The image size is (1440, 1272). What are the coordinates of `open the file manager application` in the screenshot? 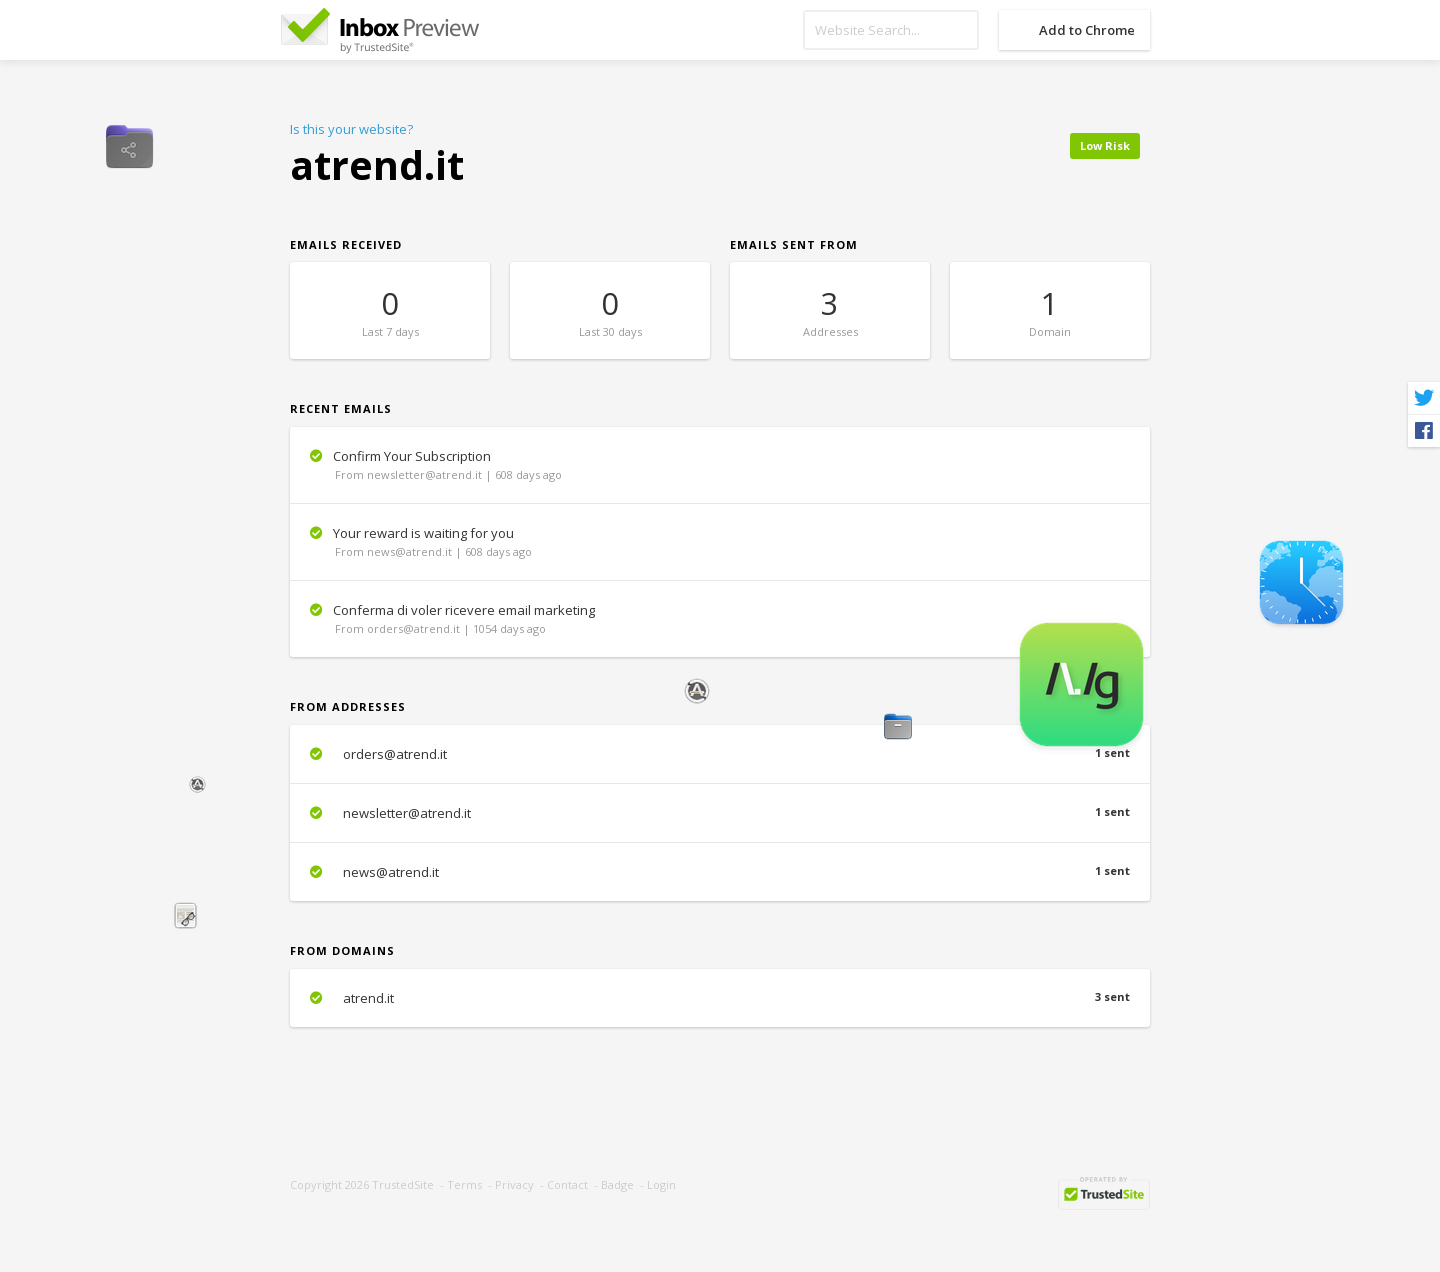 It's located at (898, 726).